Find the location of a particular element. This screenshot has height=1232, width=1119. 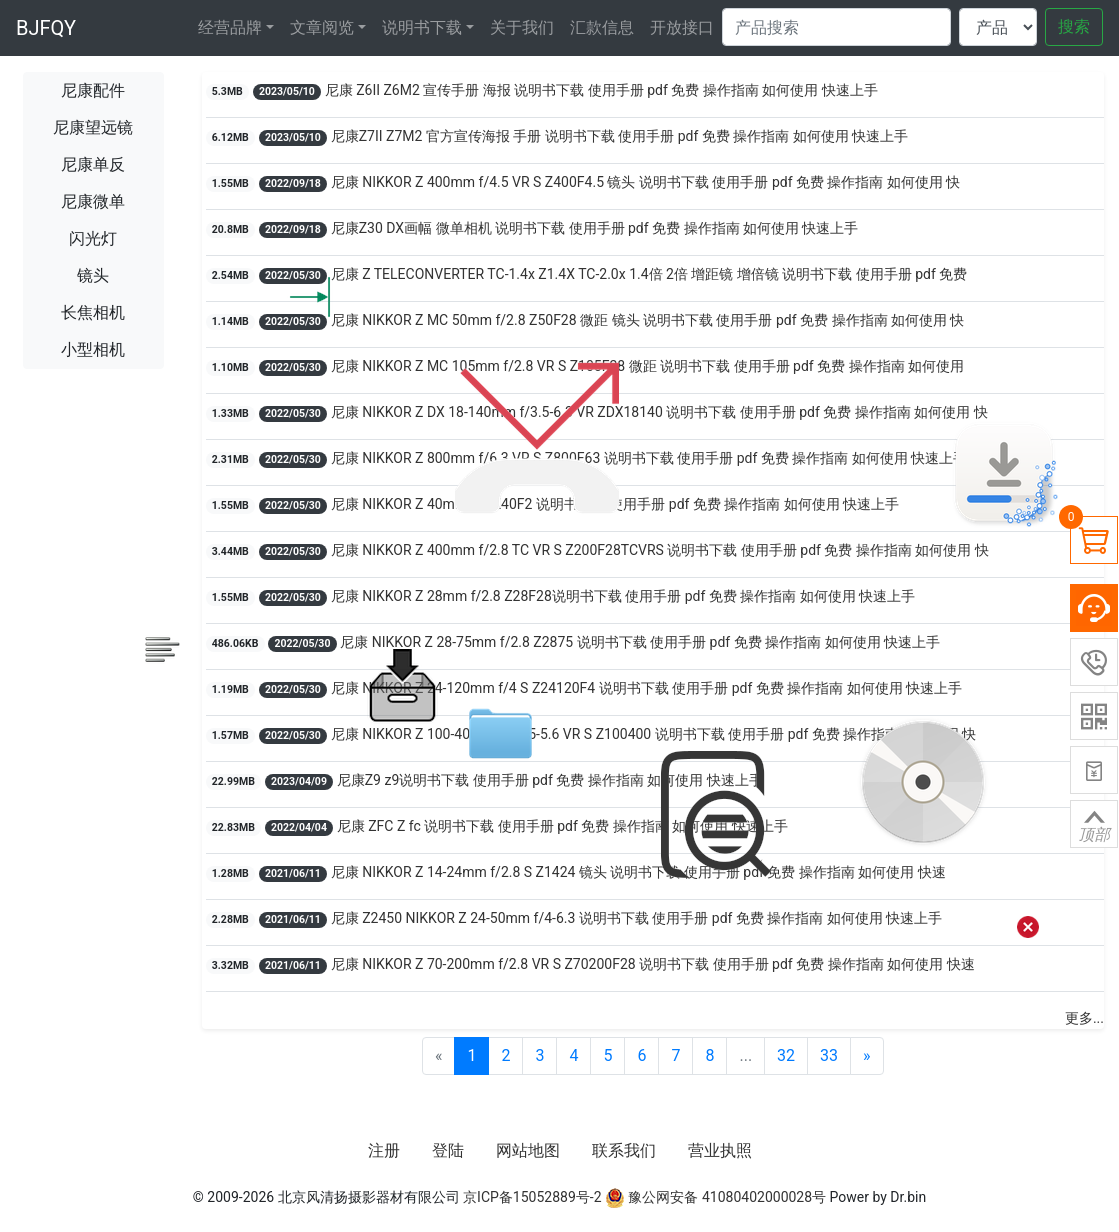

open varia download manager is located at coordinates (1004, 473).